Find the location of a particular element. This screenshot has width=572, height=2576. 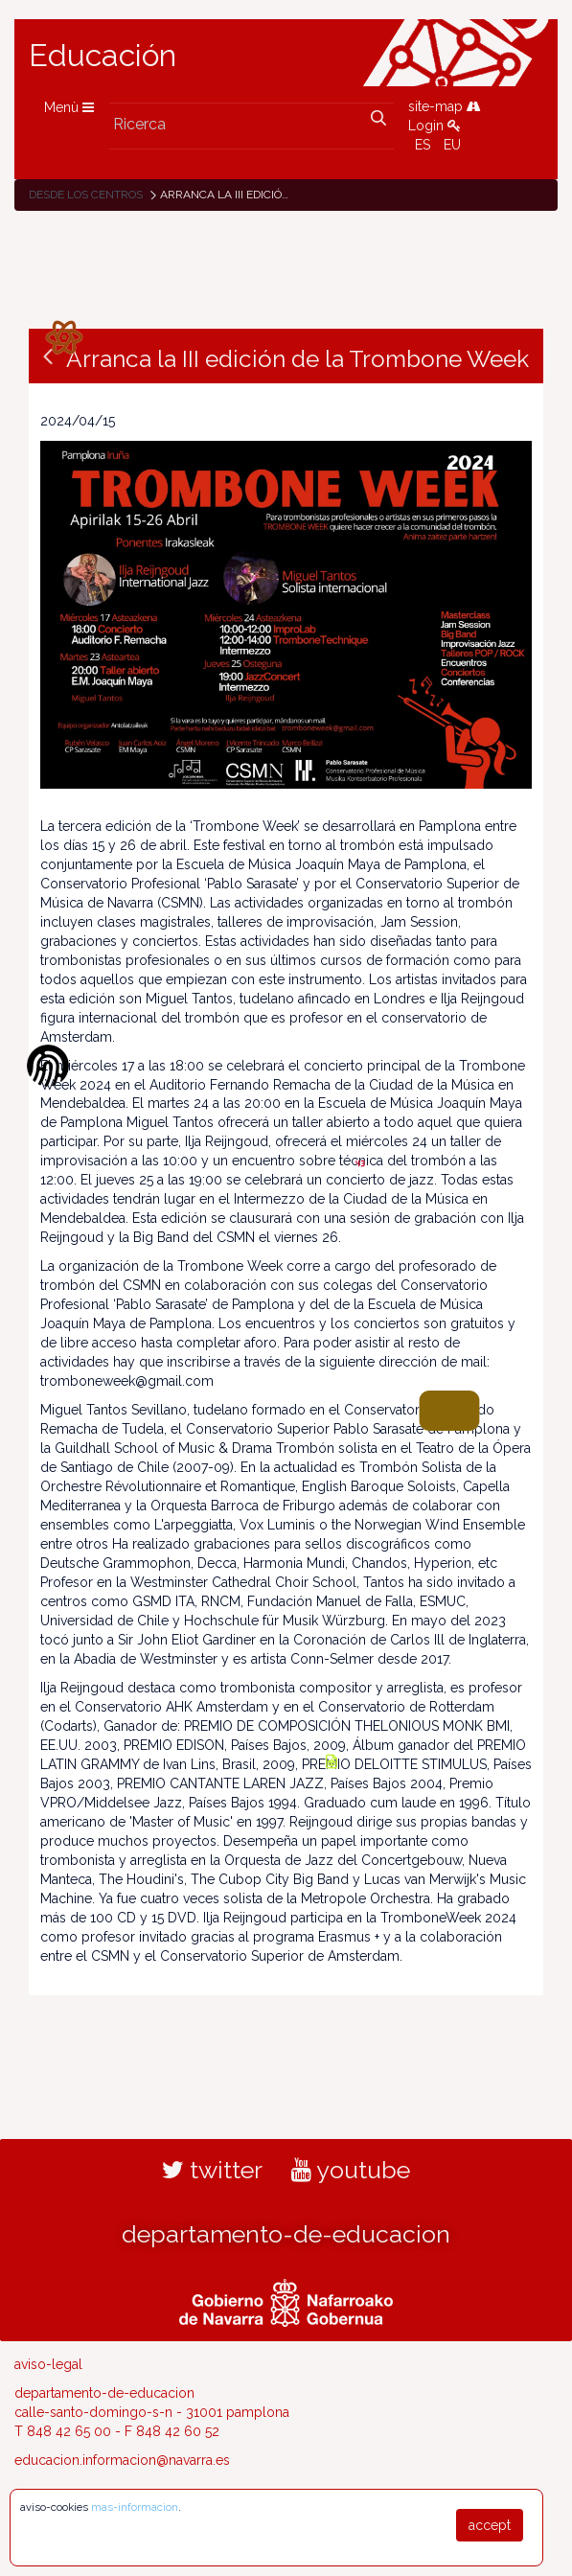

indicates item number 43 in a list or sequence is located at coordinates (360, 1163).